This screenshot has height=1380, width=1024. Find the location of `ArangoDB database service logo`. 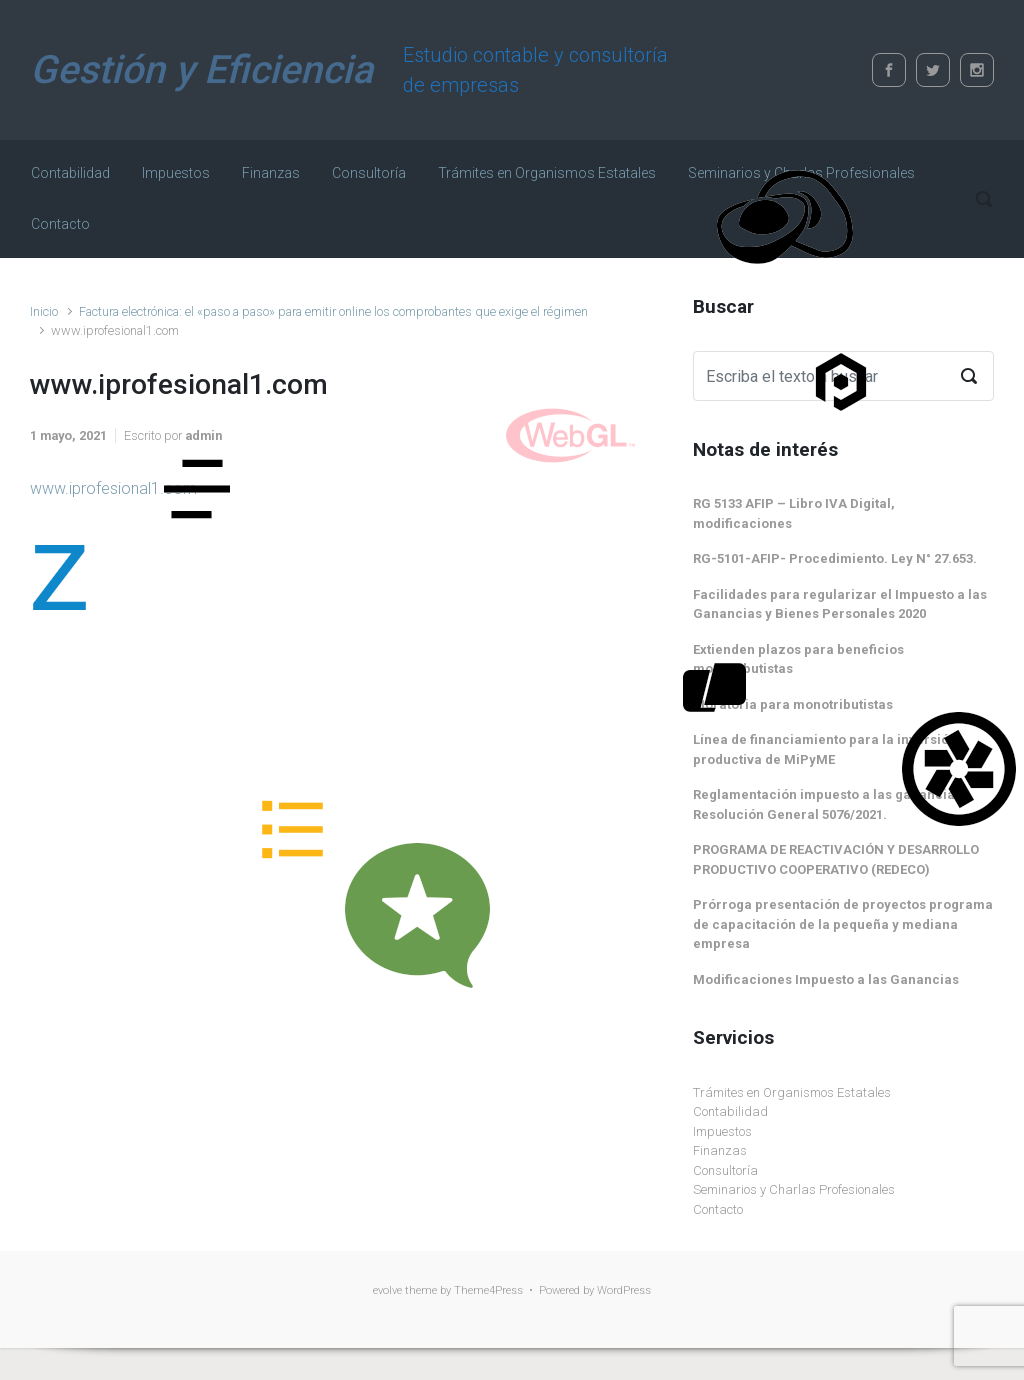

ArangoDB database service logo is located at coordinates (785, 217).